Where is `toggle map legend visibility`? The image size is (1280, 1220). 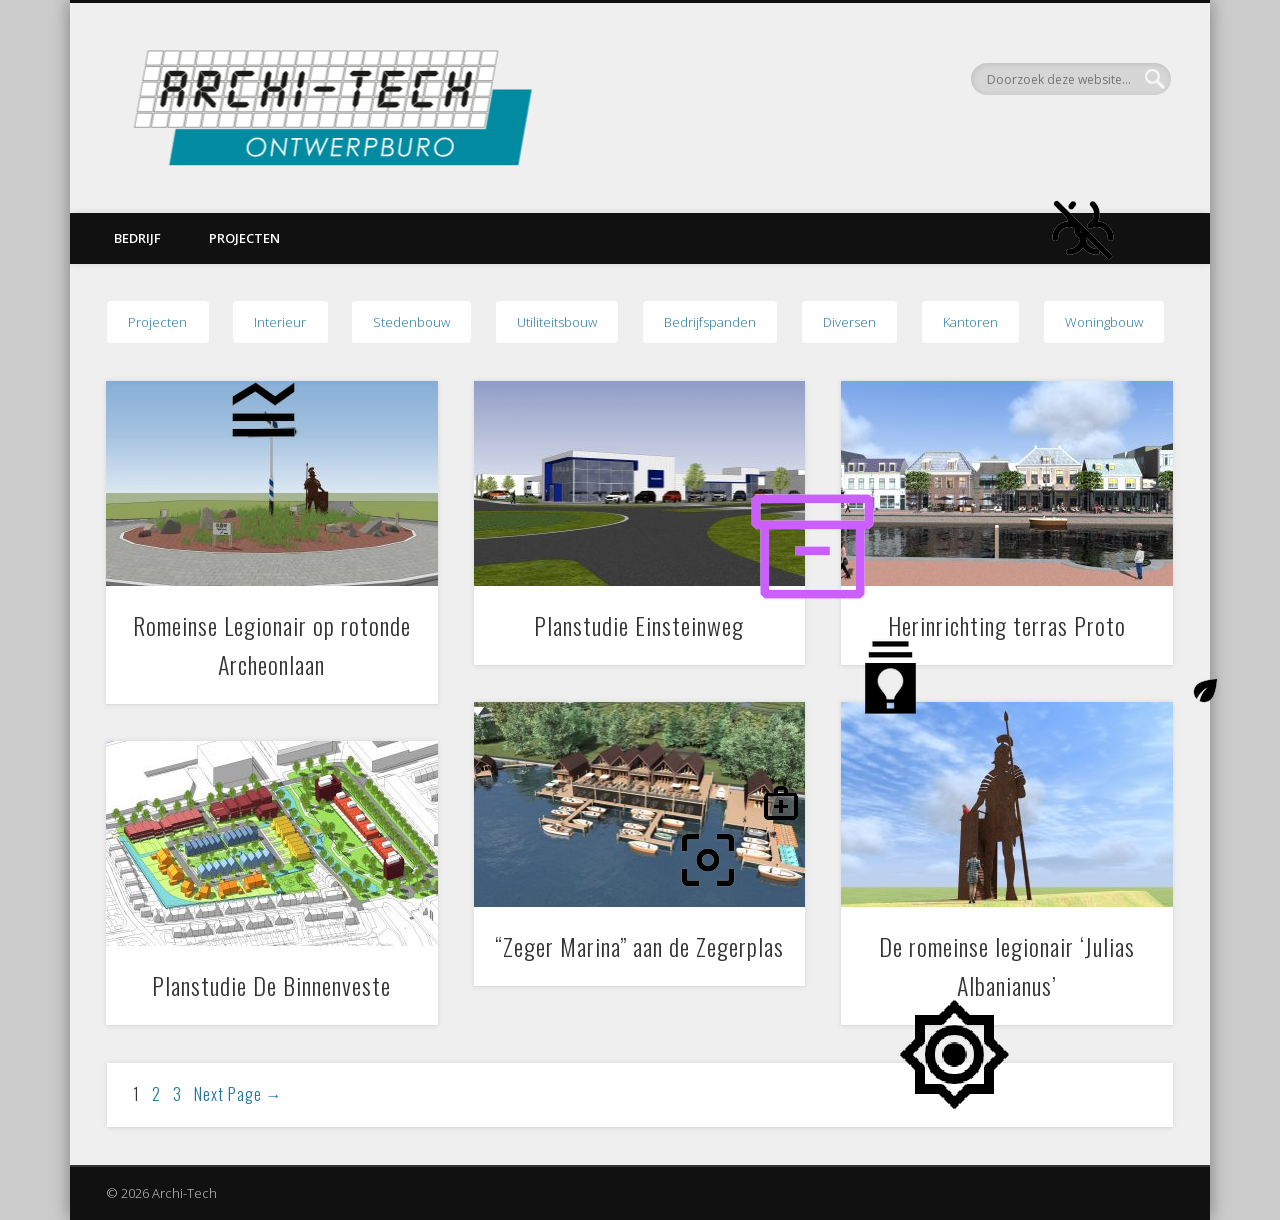 toggle map legend visibility is located at coordinates (263, 409).